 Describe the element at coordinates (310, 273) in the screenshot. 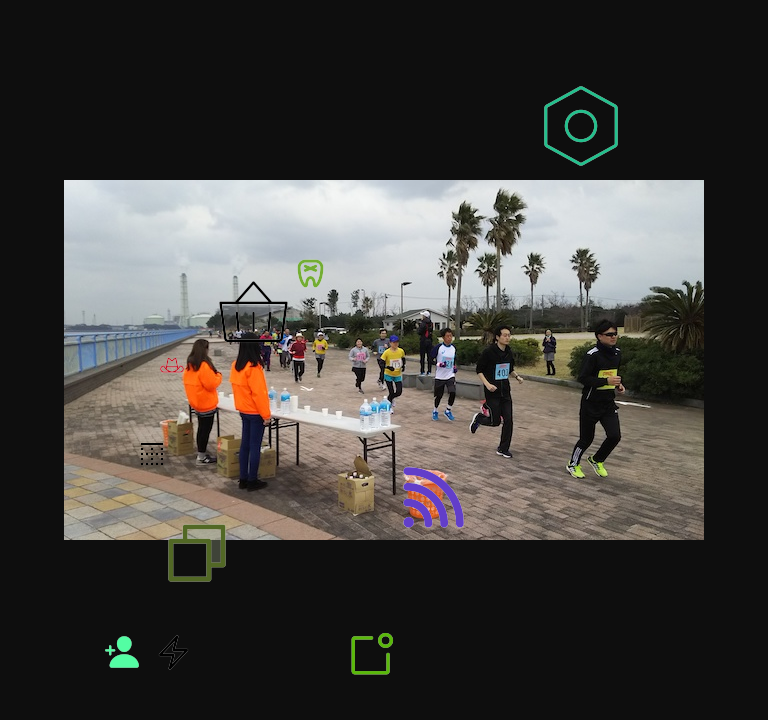

I see `access dental or oral health features` at that location.